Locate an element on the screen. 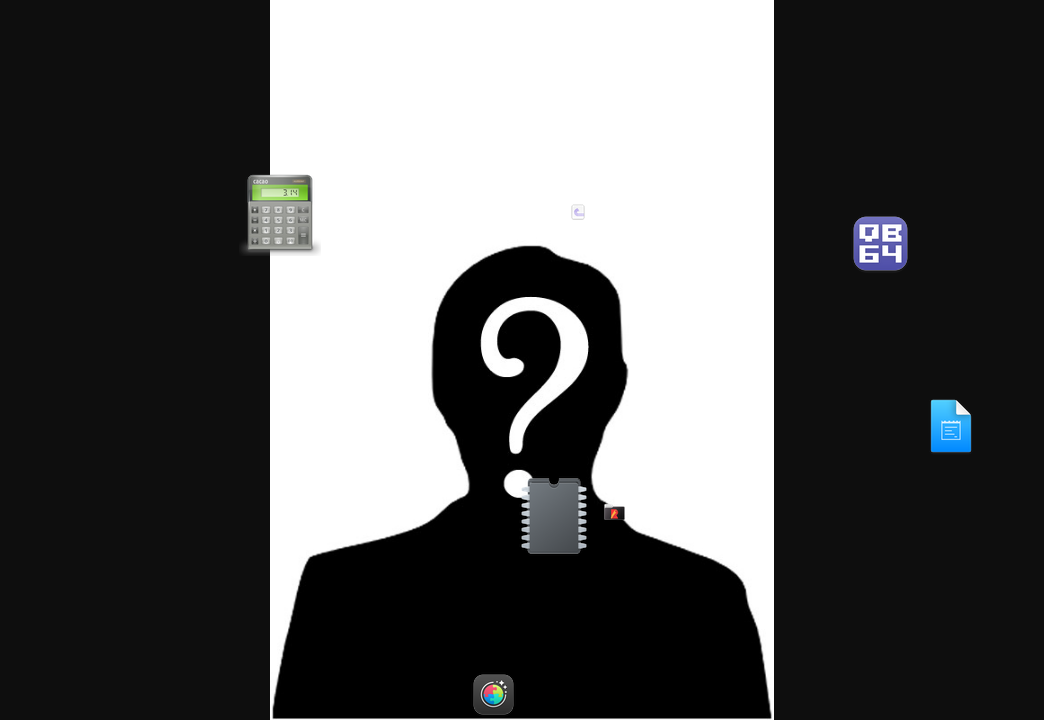  open a DjVu format image file is located at coordinates (951, 427).